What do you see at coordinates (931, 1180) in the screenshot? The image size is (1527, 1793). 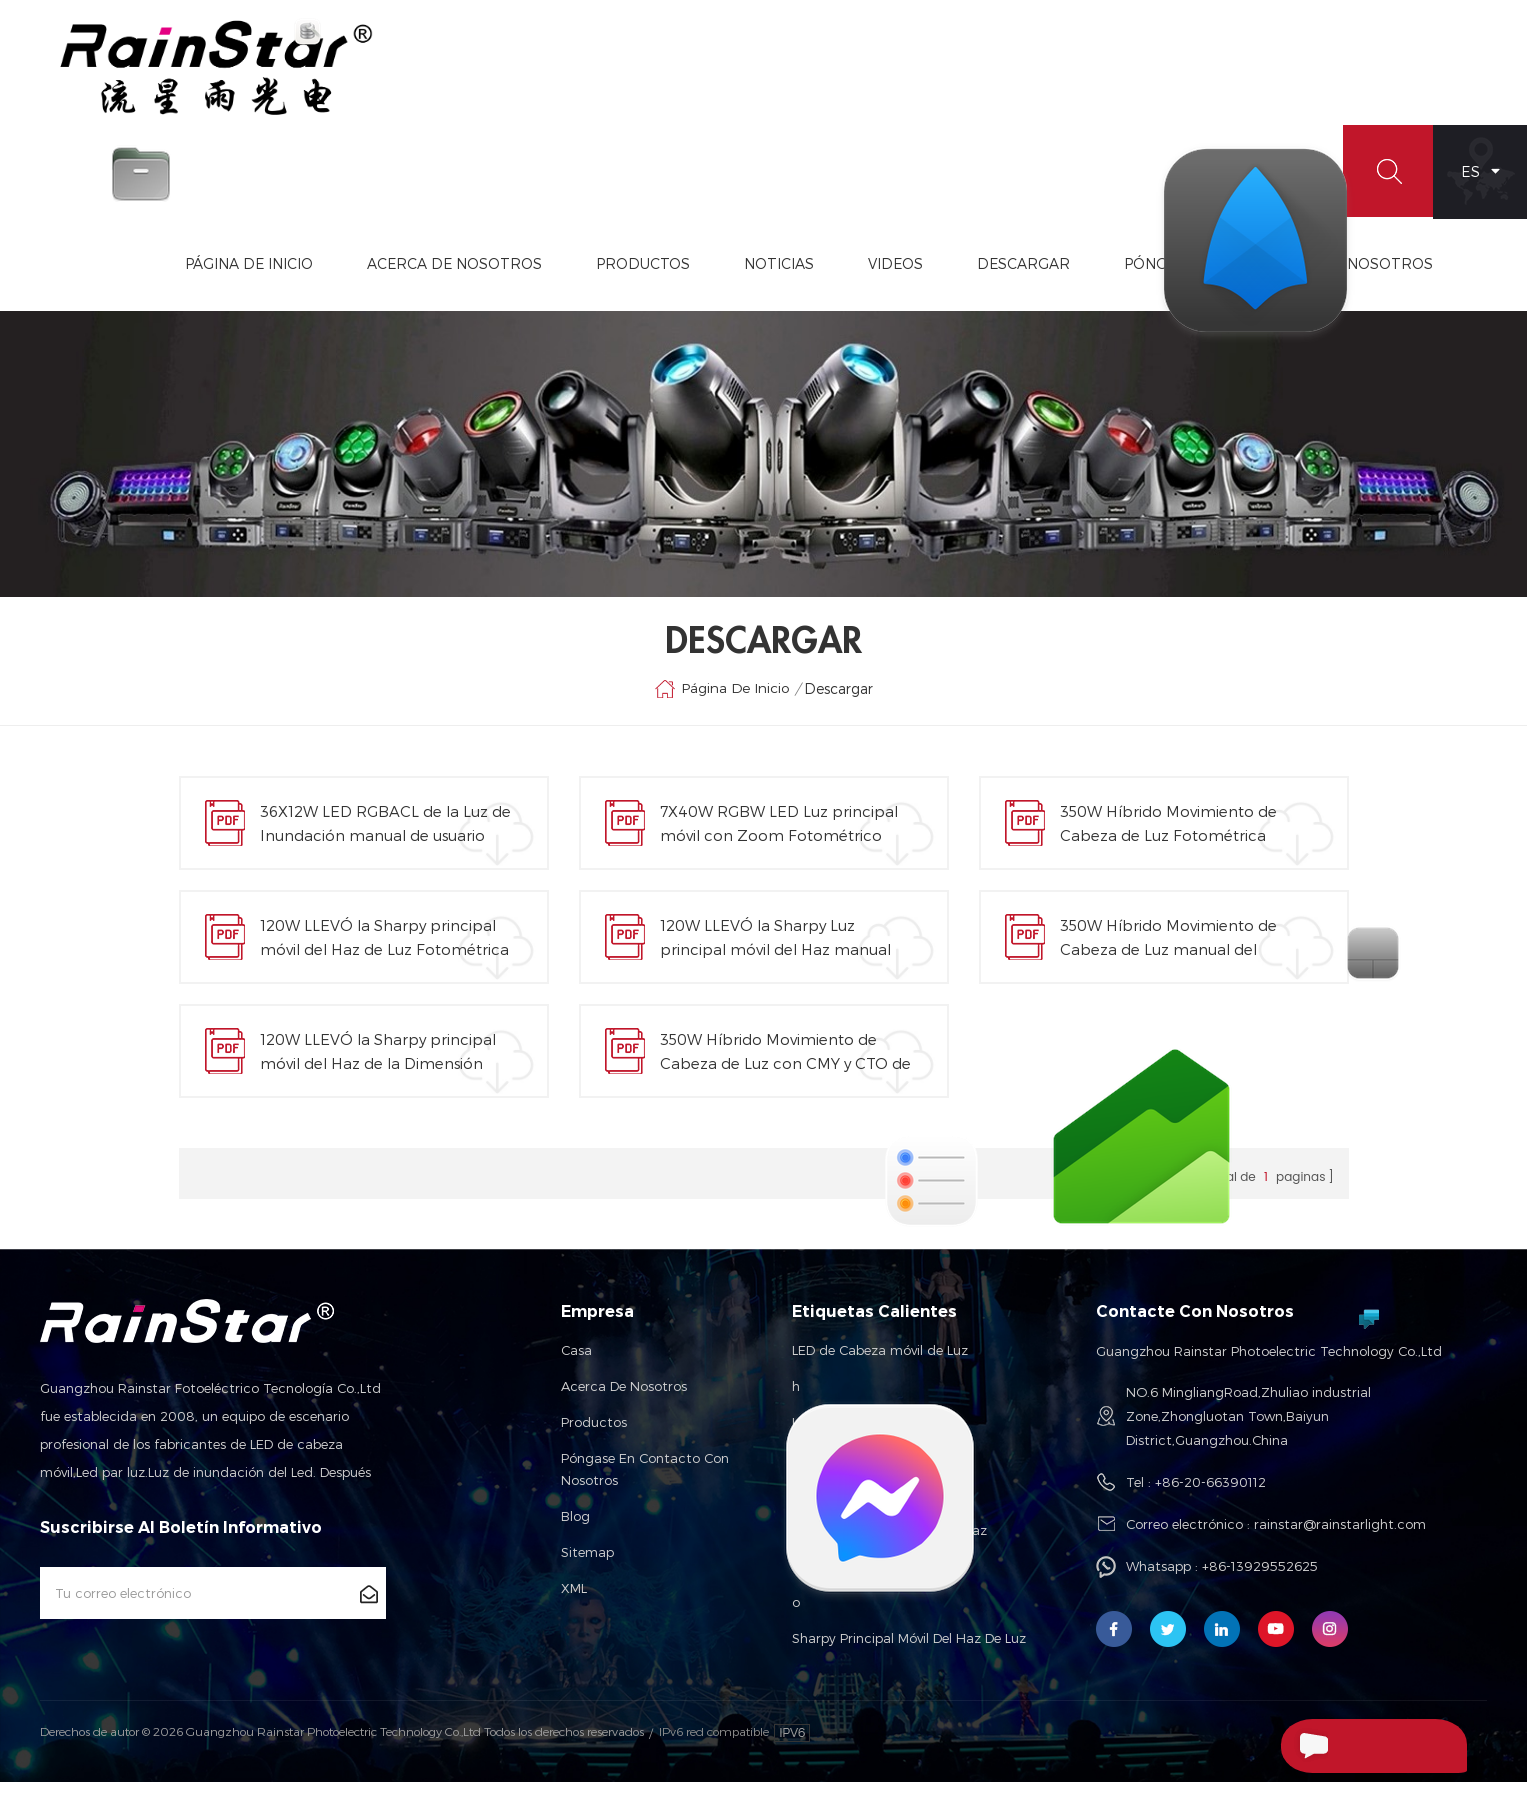 I see `open gnome to-do app` at bounding box center [931, 1180].